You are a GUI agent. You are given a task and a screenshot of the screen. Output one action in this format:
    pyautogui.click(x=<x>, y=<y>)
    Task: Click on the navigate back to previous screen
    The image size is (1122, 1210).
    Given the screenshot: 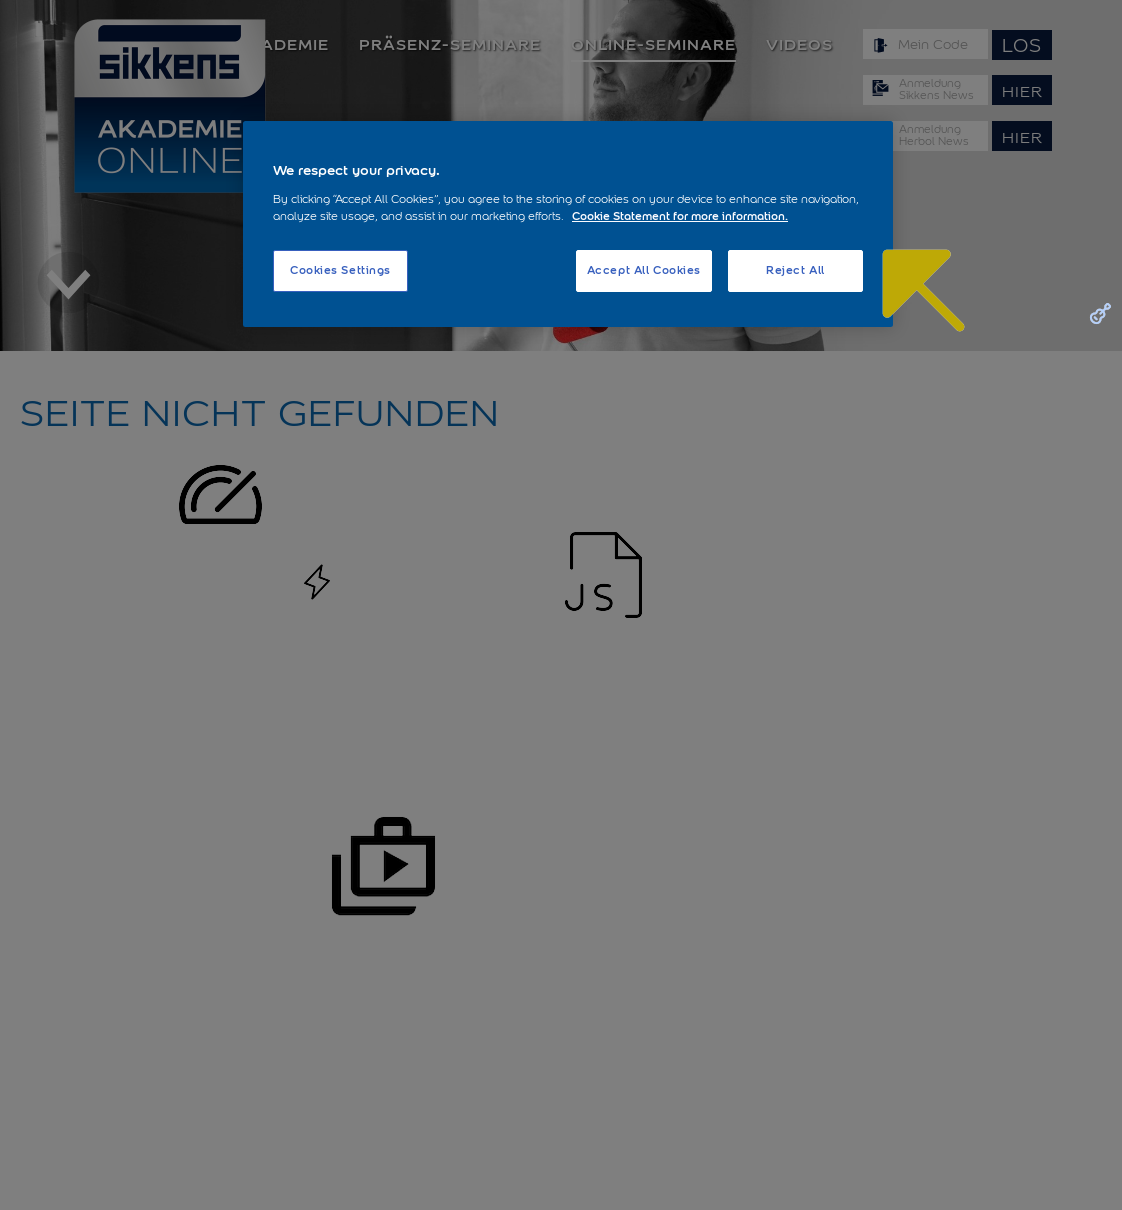 What is the action you would take?
    pyautogui.click(x=923, y=290)
    